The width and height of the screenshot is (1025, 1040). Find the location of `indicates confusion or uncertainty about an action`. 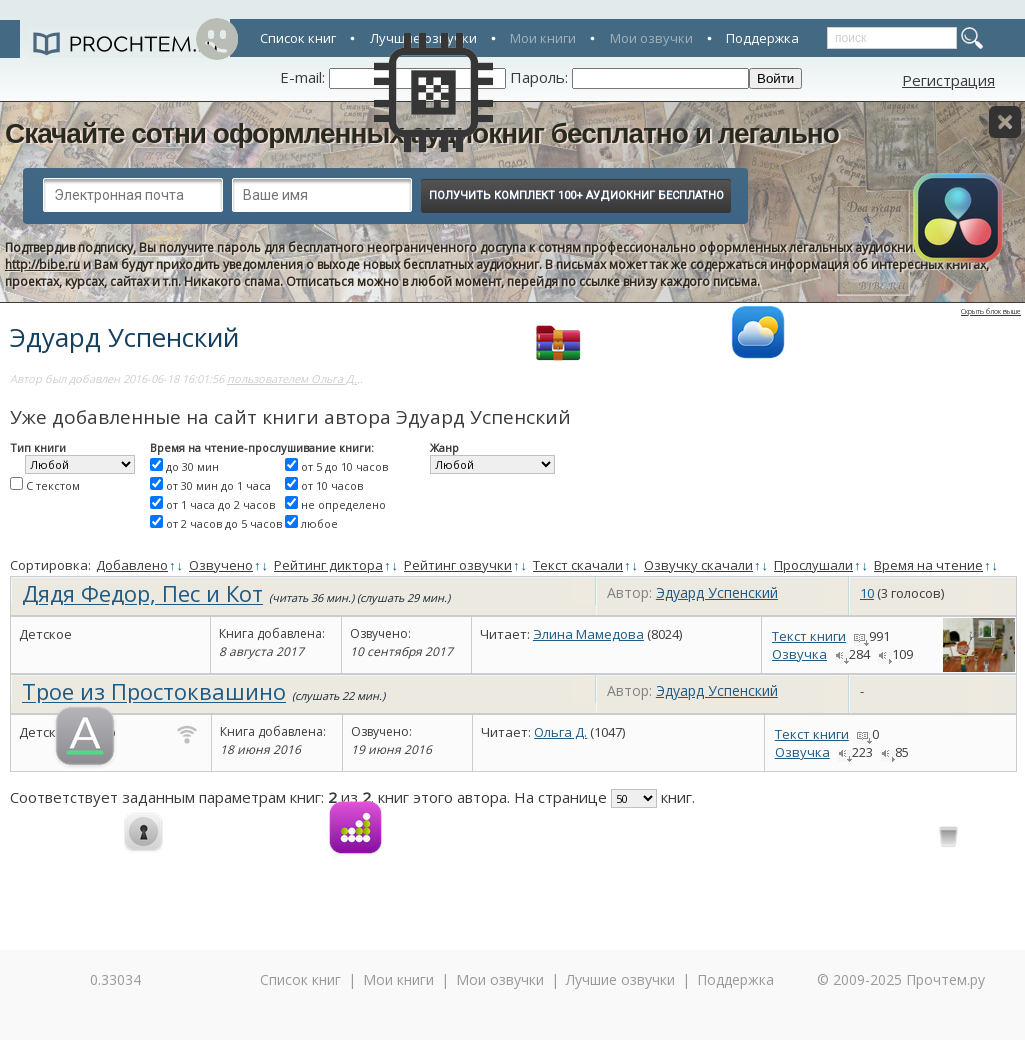

indicates confusion or uncertainty about an action is located at coordinates (217, 39).